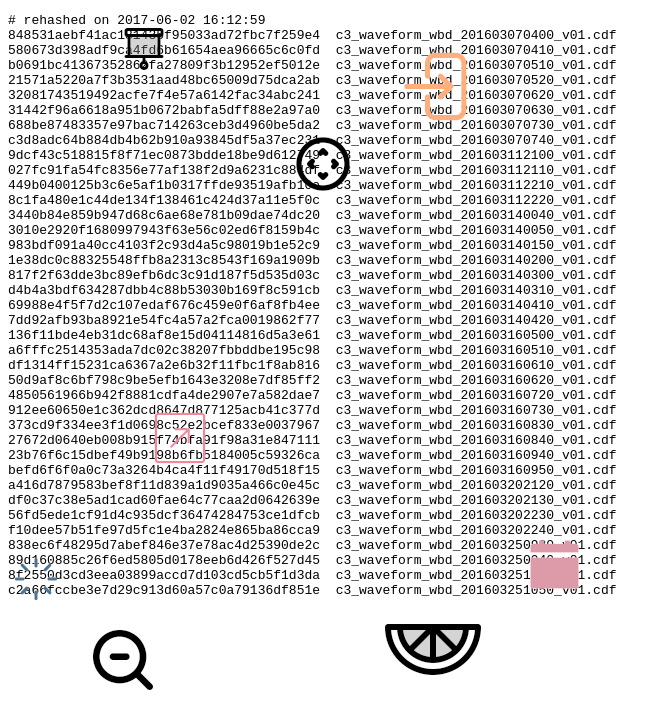 This screenshot has width=655, height=728. I want to click on log in to your account, so click(440, 86).